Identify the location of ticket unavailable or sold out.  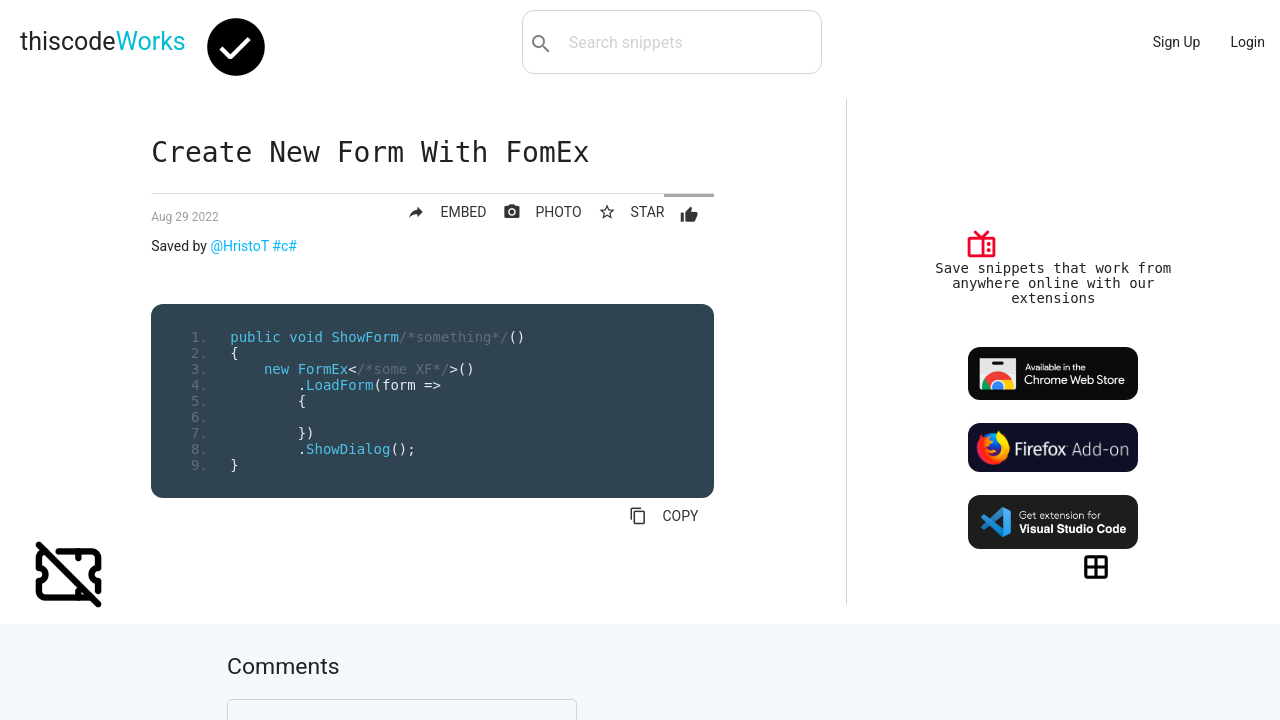
(68, 574).